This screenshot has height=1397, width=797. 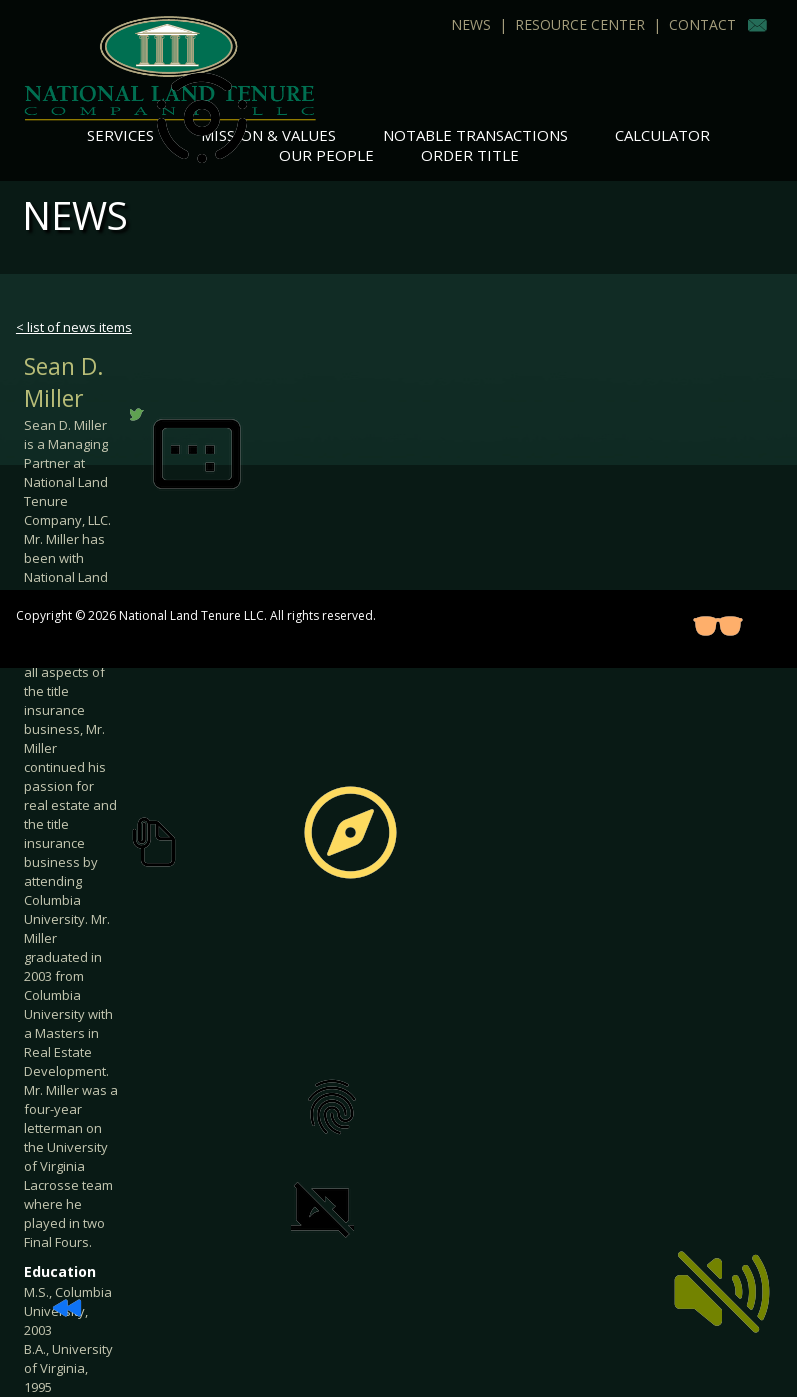 What do you see at coordinates (718, 626) in the screenshot?
I see `enable reading mode` at bounding box center [718, 626].